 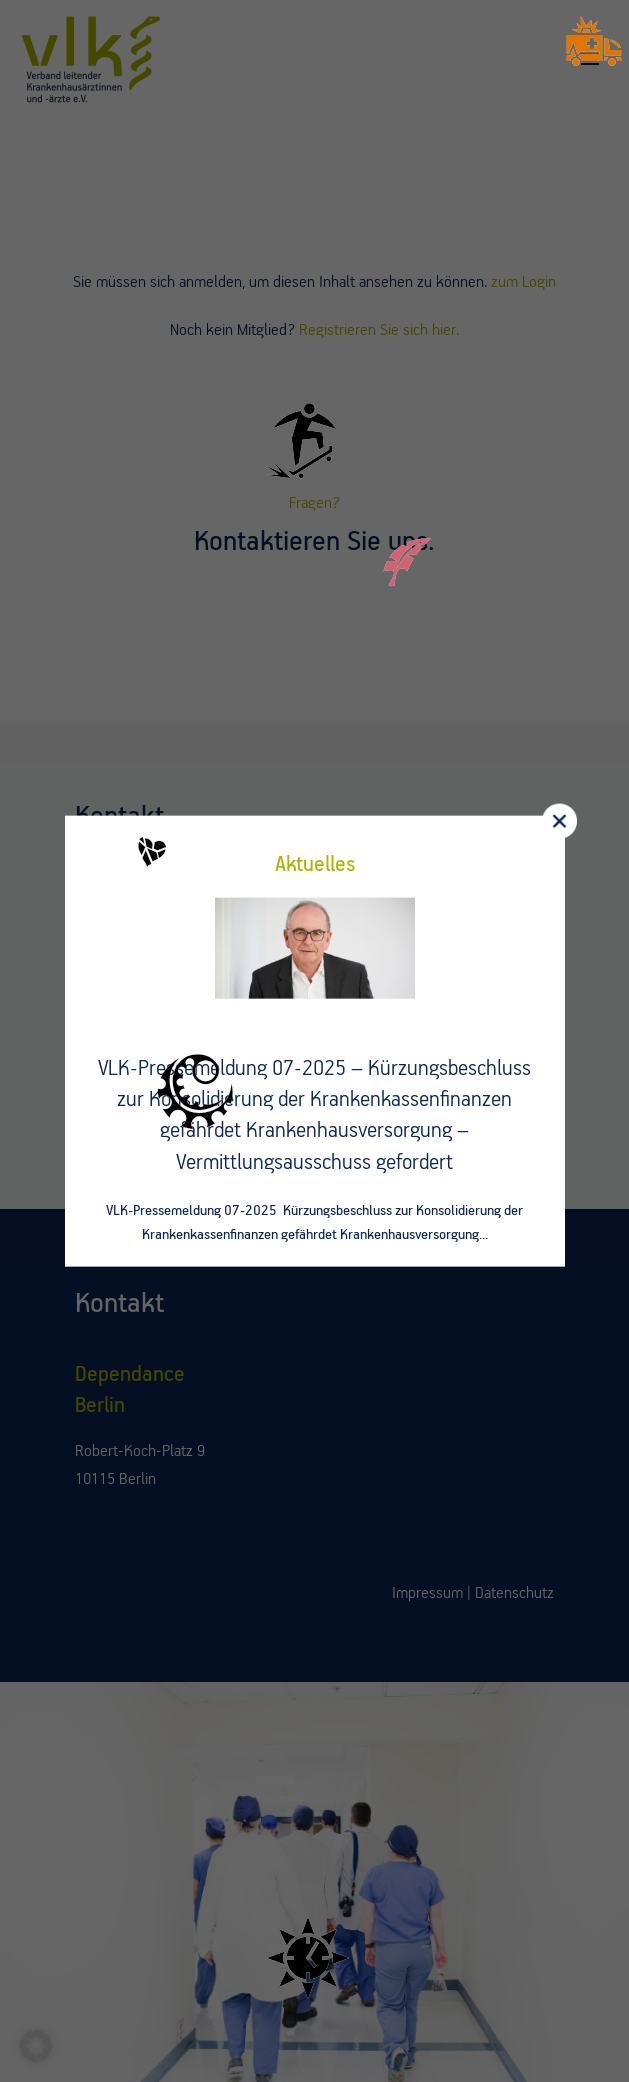 I want to click on select crescent blade weapon in game inventory, so click(x=195, y=1091).